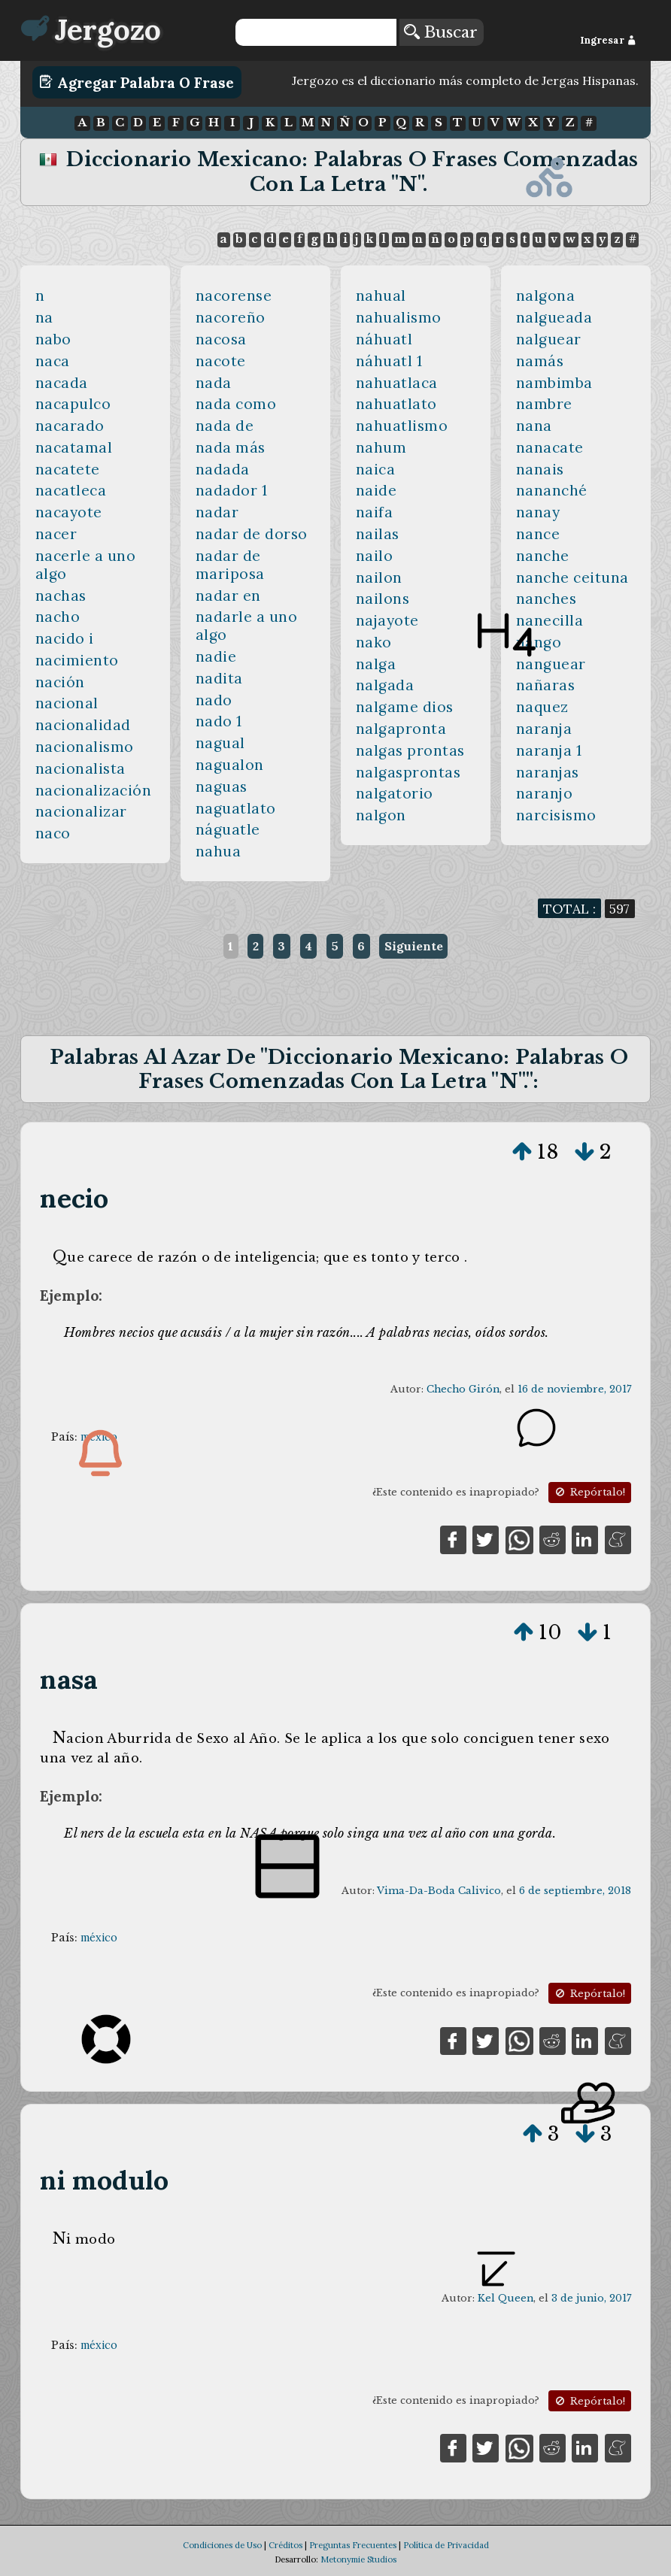 Image resolution: width=671 pixels, height=2576 pixels. I want to click on split view into top and bottom panels, so click(287, 1866).